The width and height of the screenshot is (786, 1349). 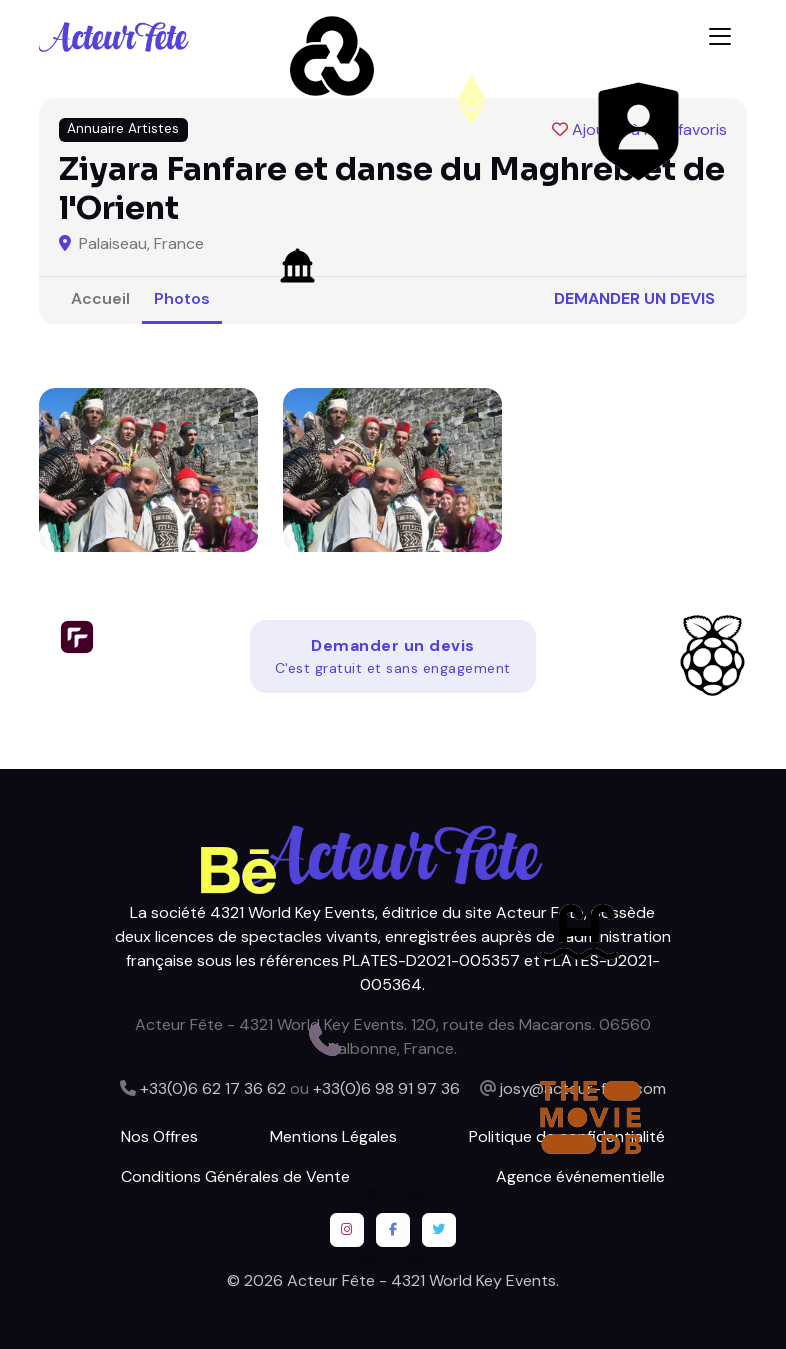 What do you see at coordinates (471, 99) in the screenshot?
I see `ethereum cryptocurrency logo` at bounding box center [471, 99].